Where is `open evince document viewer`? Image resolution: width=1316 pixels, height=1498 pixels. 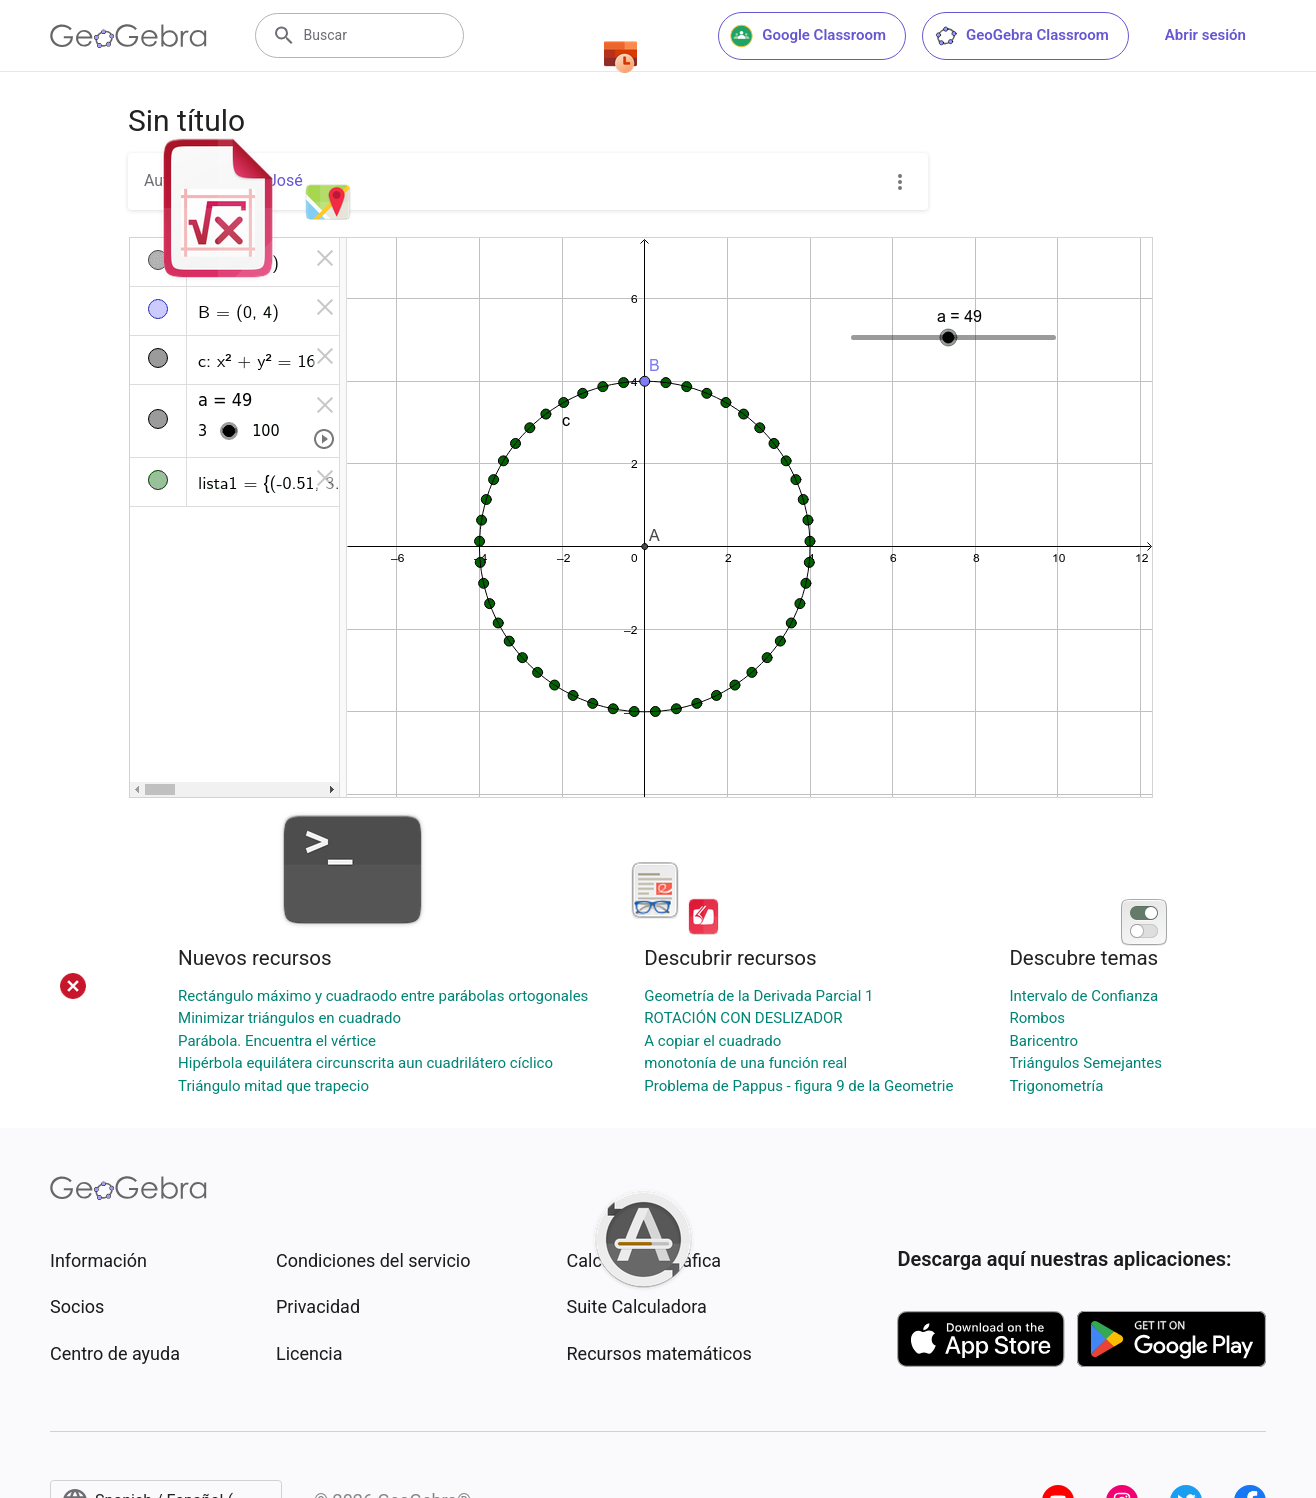
open evince document viewer is located at coordinates (655, 890).